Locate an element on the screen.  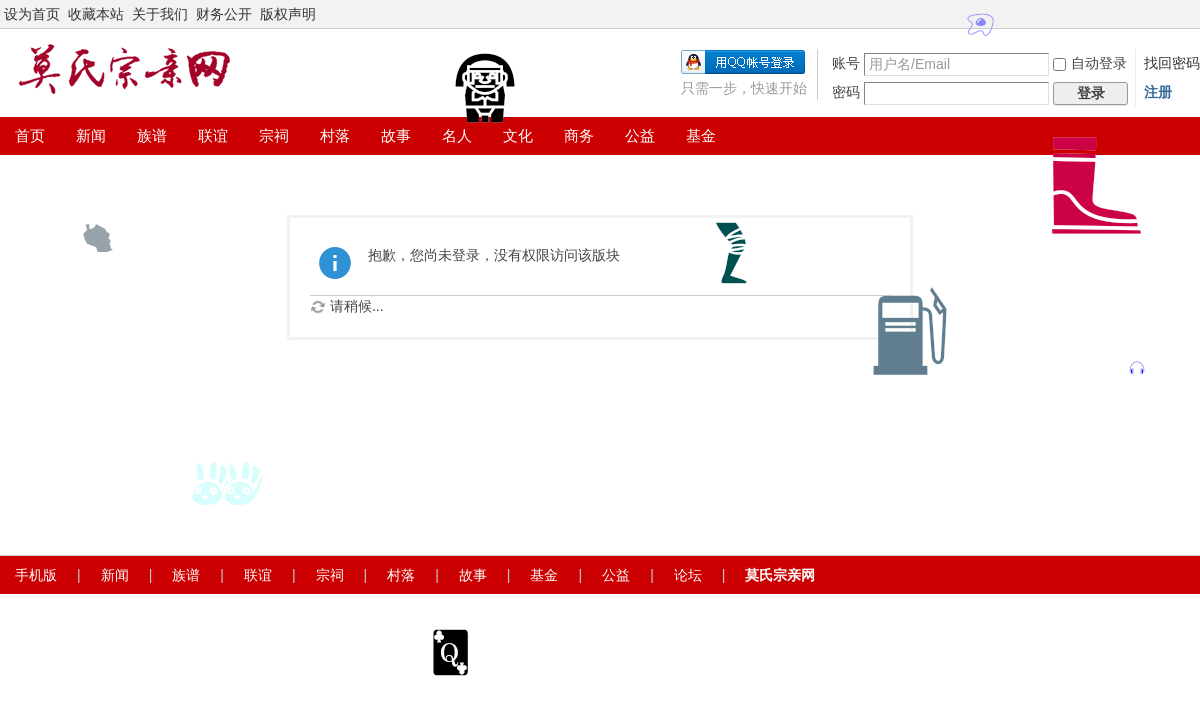
rain or waterproof gear category is located at coordinates (1096, 185).